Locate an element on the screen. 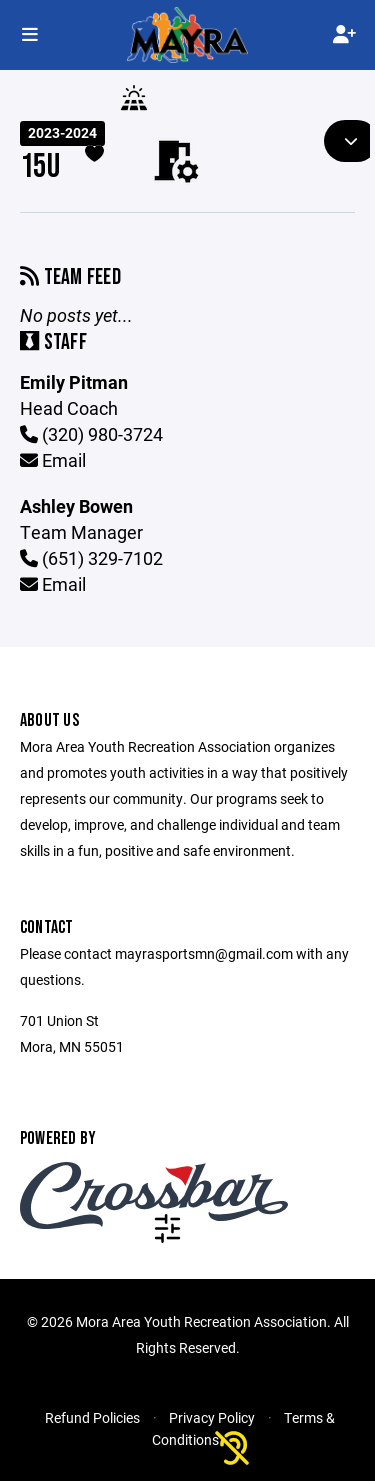  mute audio or disable listening is located at coordinates (232, 1448).